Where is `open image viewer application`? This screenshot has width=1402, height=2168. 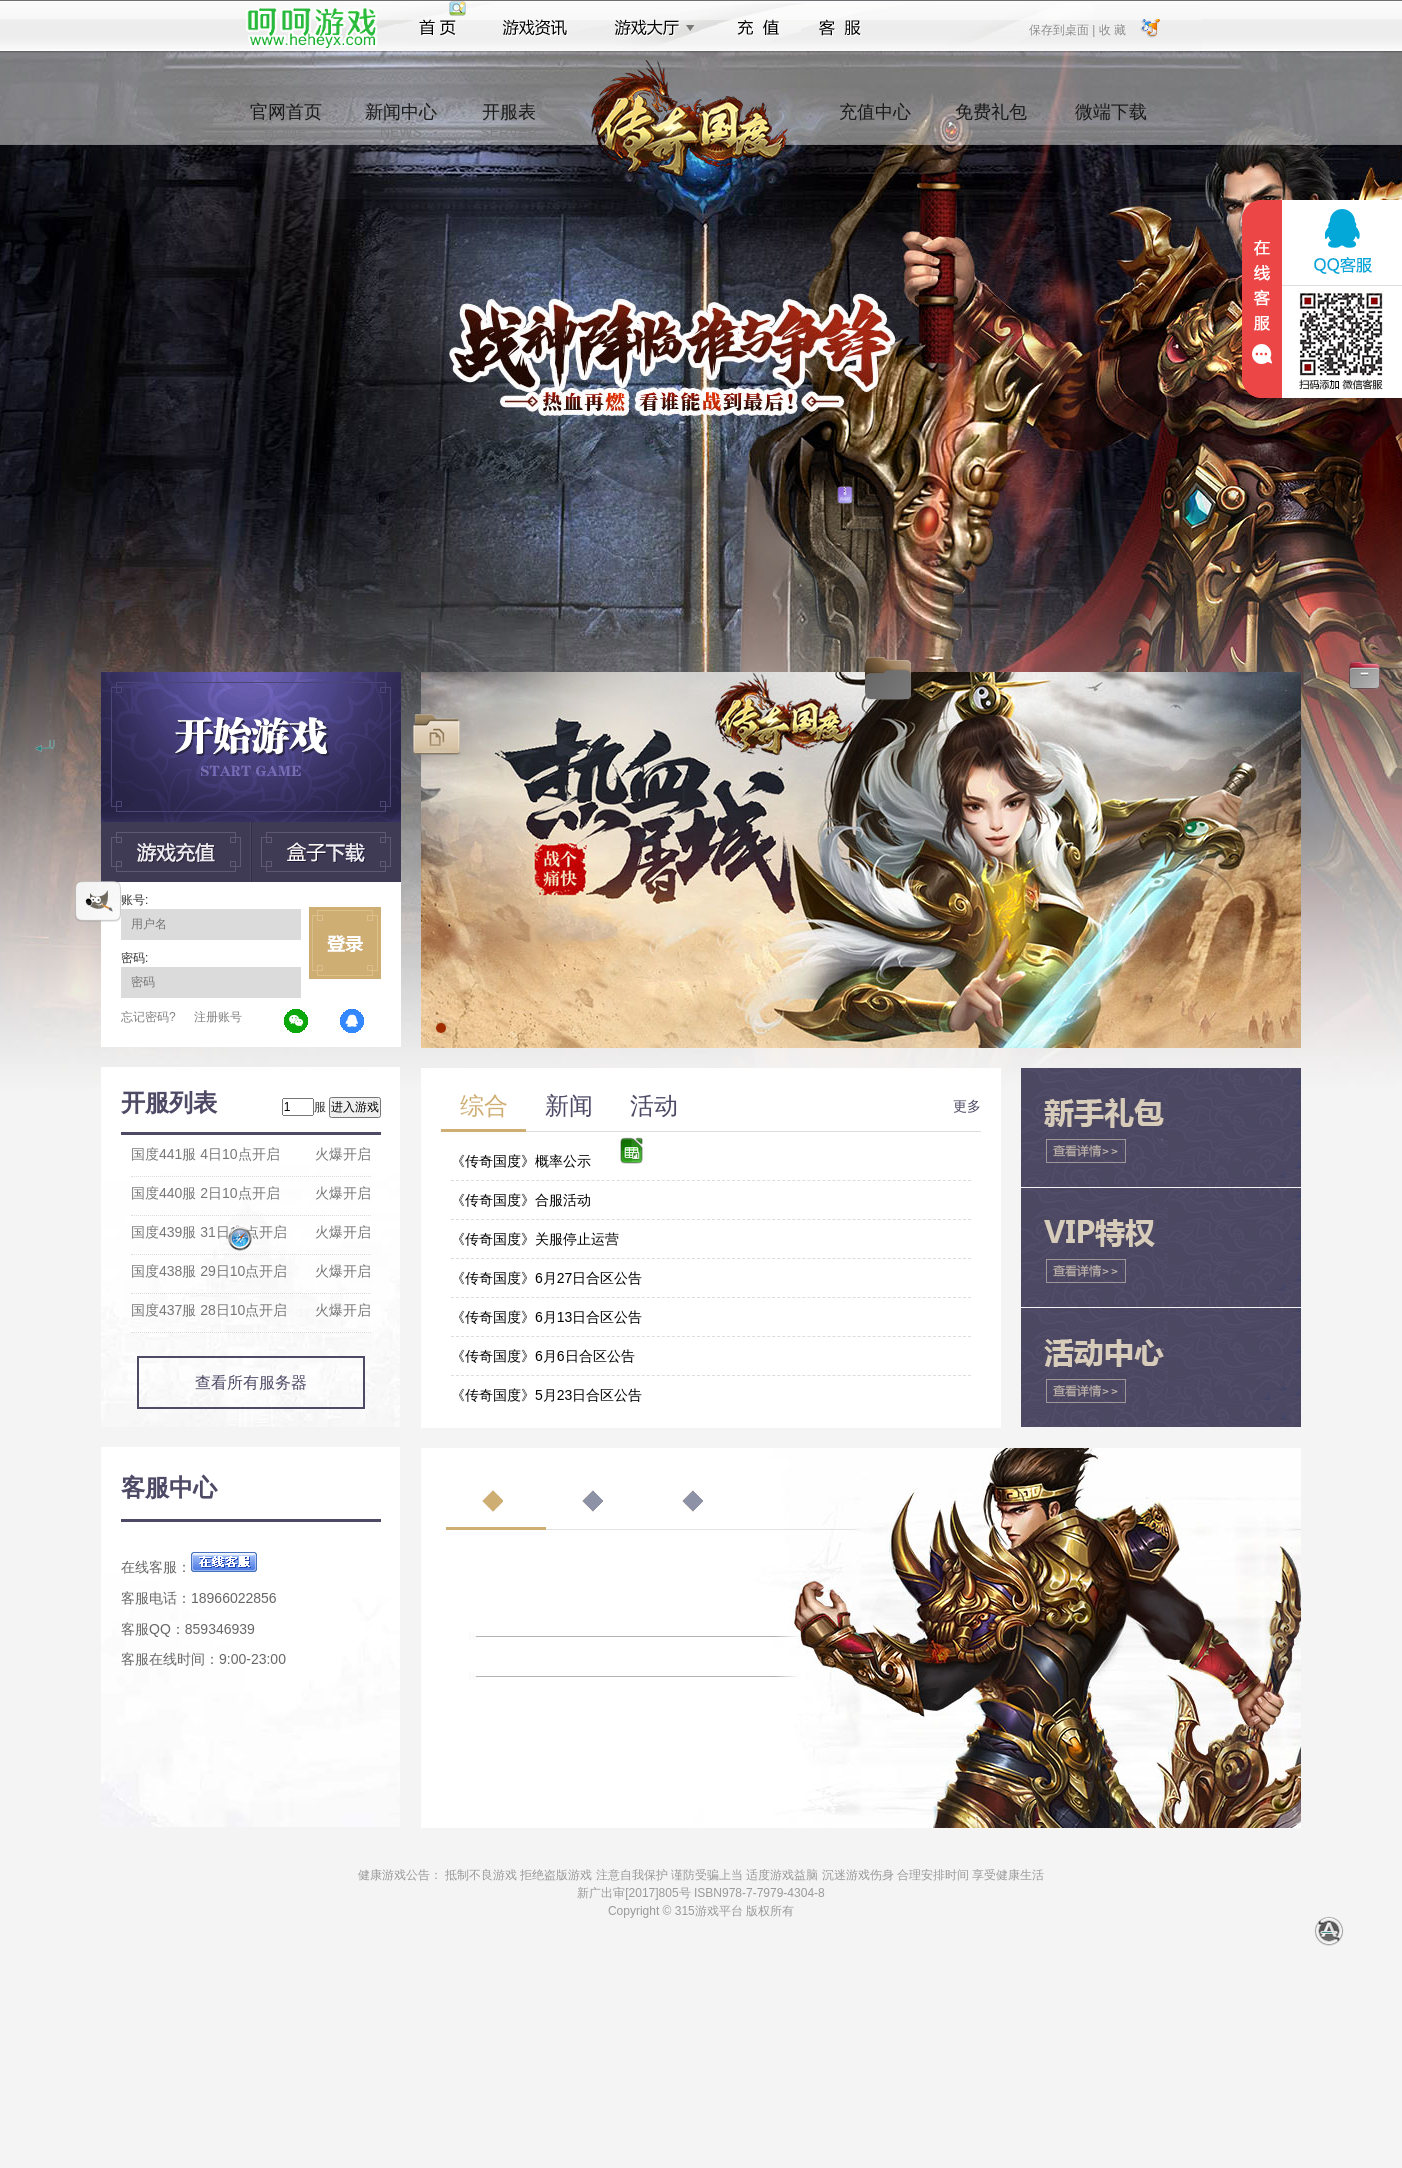 open image viewer application is located at coordinates (457, 8).